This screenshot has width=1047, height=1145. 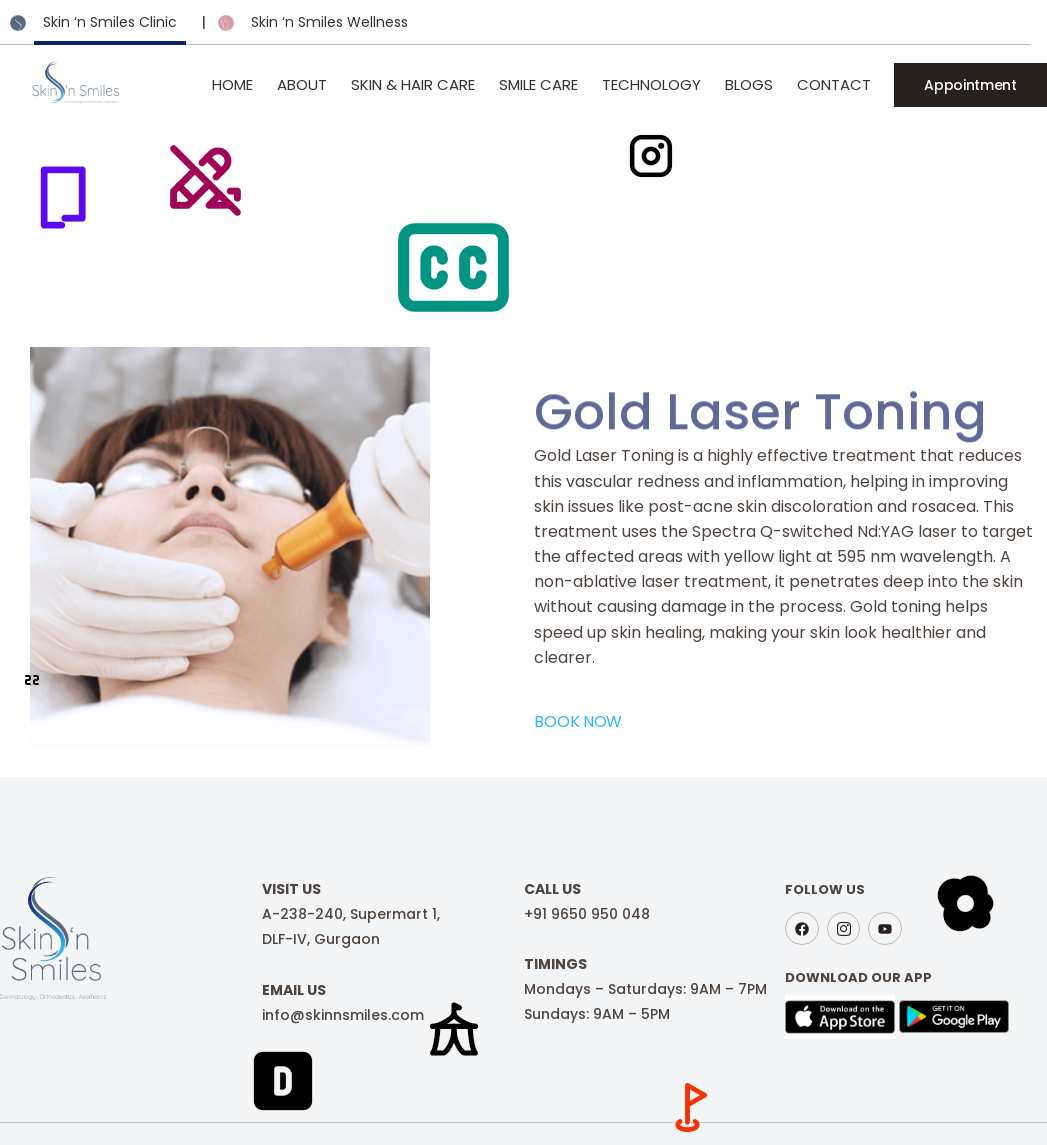 I want to click on pagekit CMS brand logo, so click(x=61, y=197).